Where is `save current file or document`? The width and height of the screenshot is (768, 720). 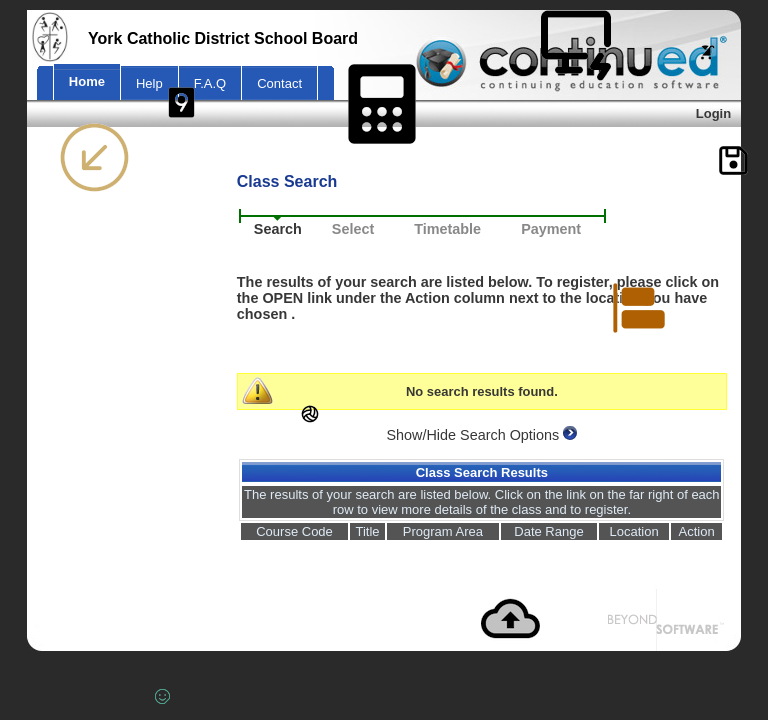
save current file or document is located at coordinates (733, 160).